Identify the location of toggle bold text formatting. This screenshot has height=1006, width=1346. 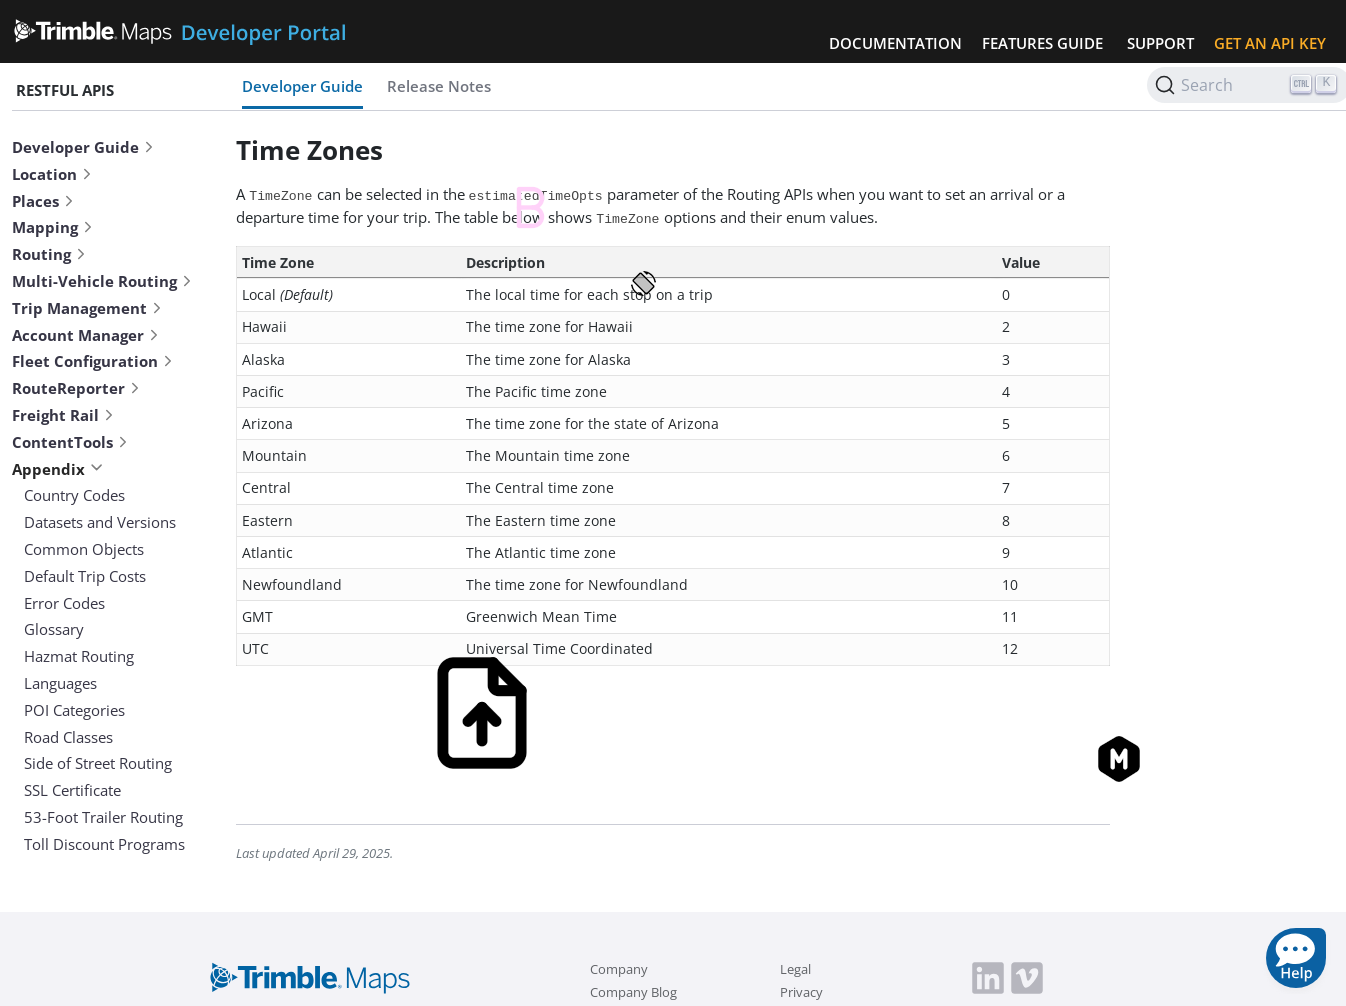
(530, 207).